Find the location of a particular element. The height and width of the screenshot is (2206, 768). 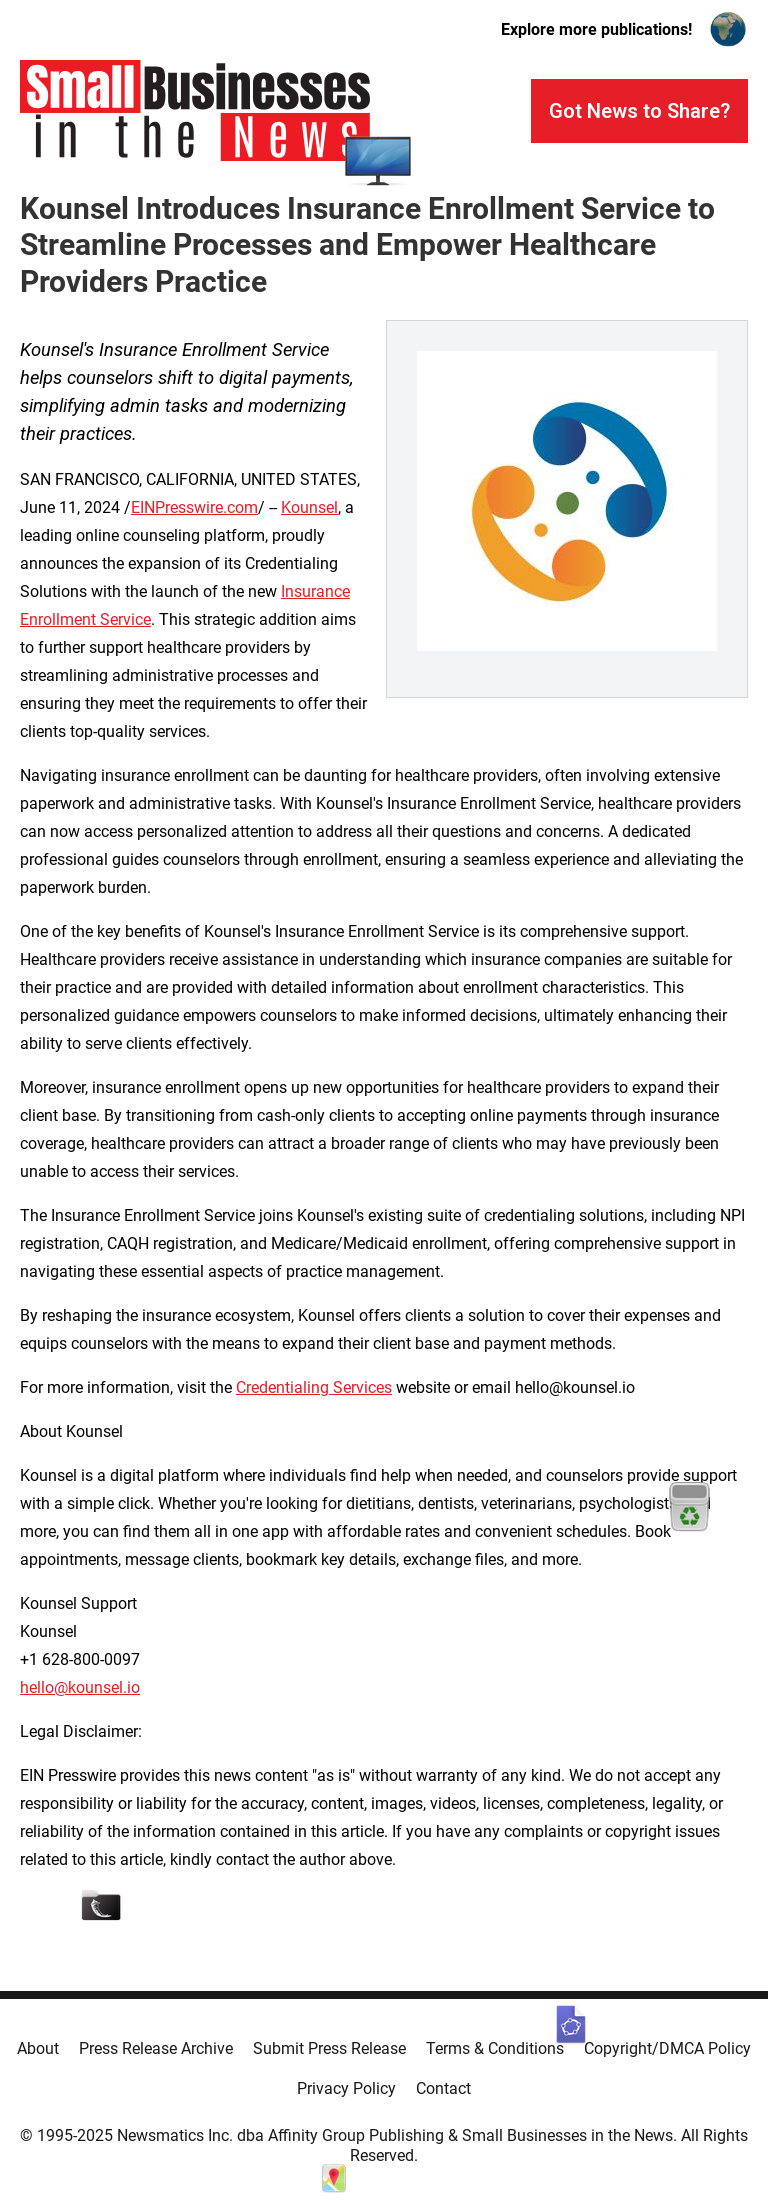

open folder containing lab or experiment files is located at coordinates (101, 1906).